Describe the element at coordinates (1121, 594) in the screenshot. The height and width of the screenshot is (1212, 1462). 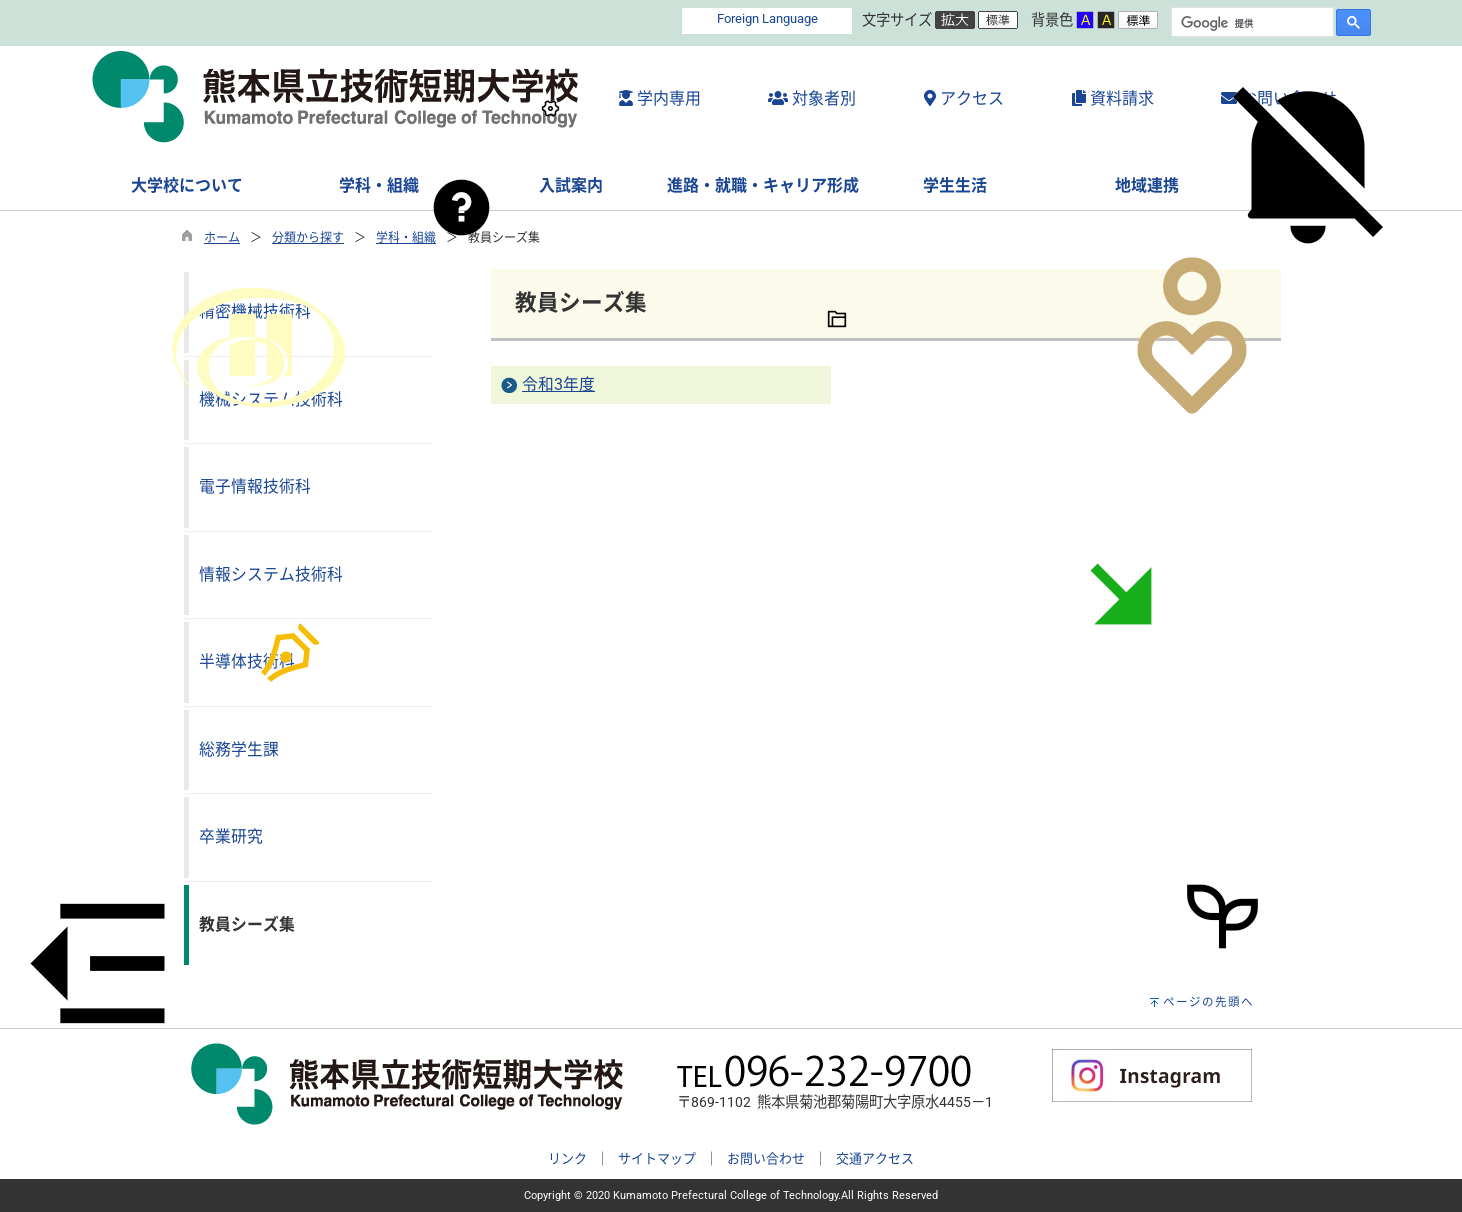
I see `navigate to the next item below` at that location.